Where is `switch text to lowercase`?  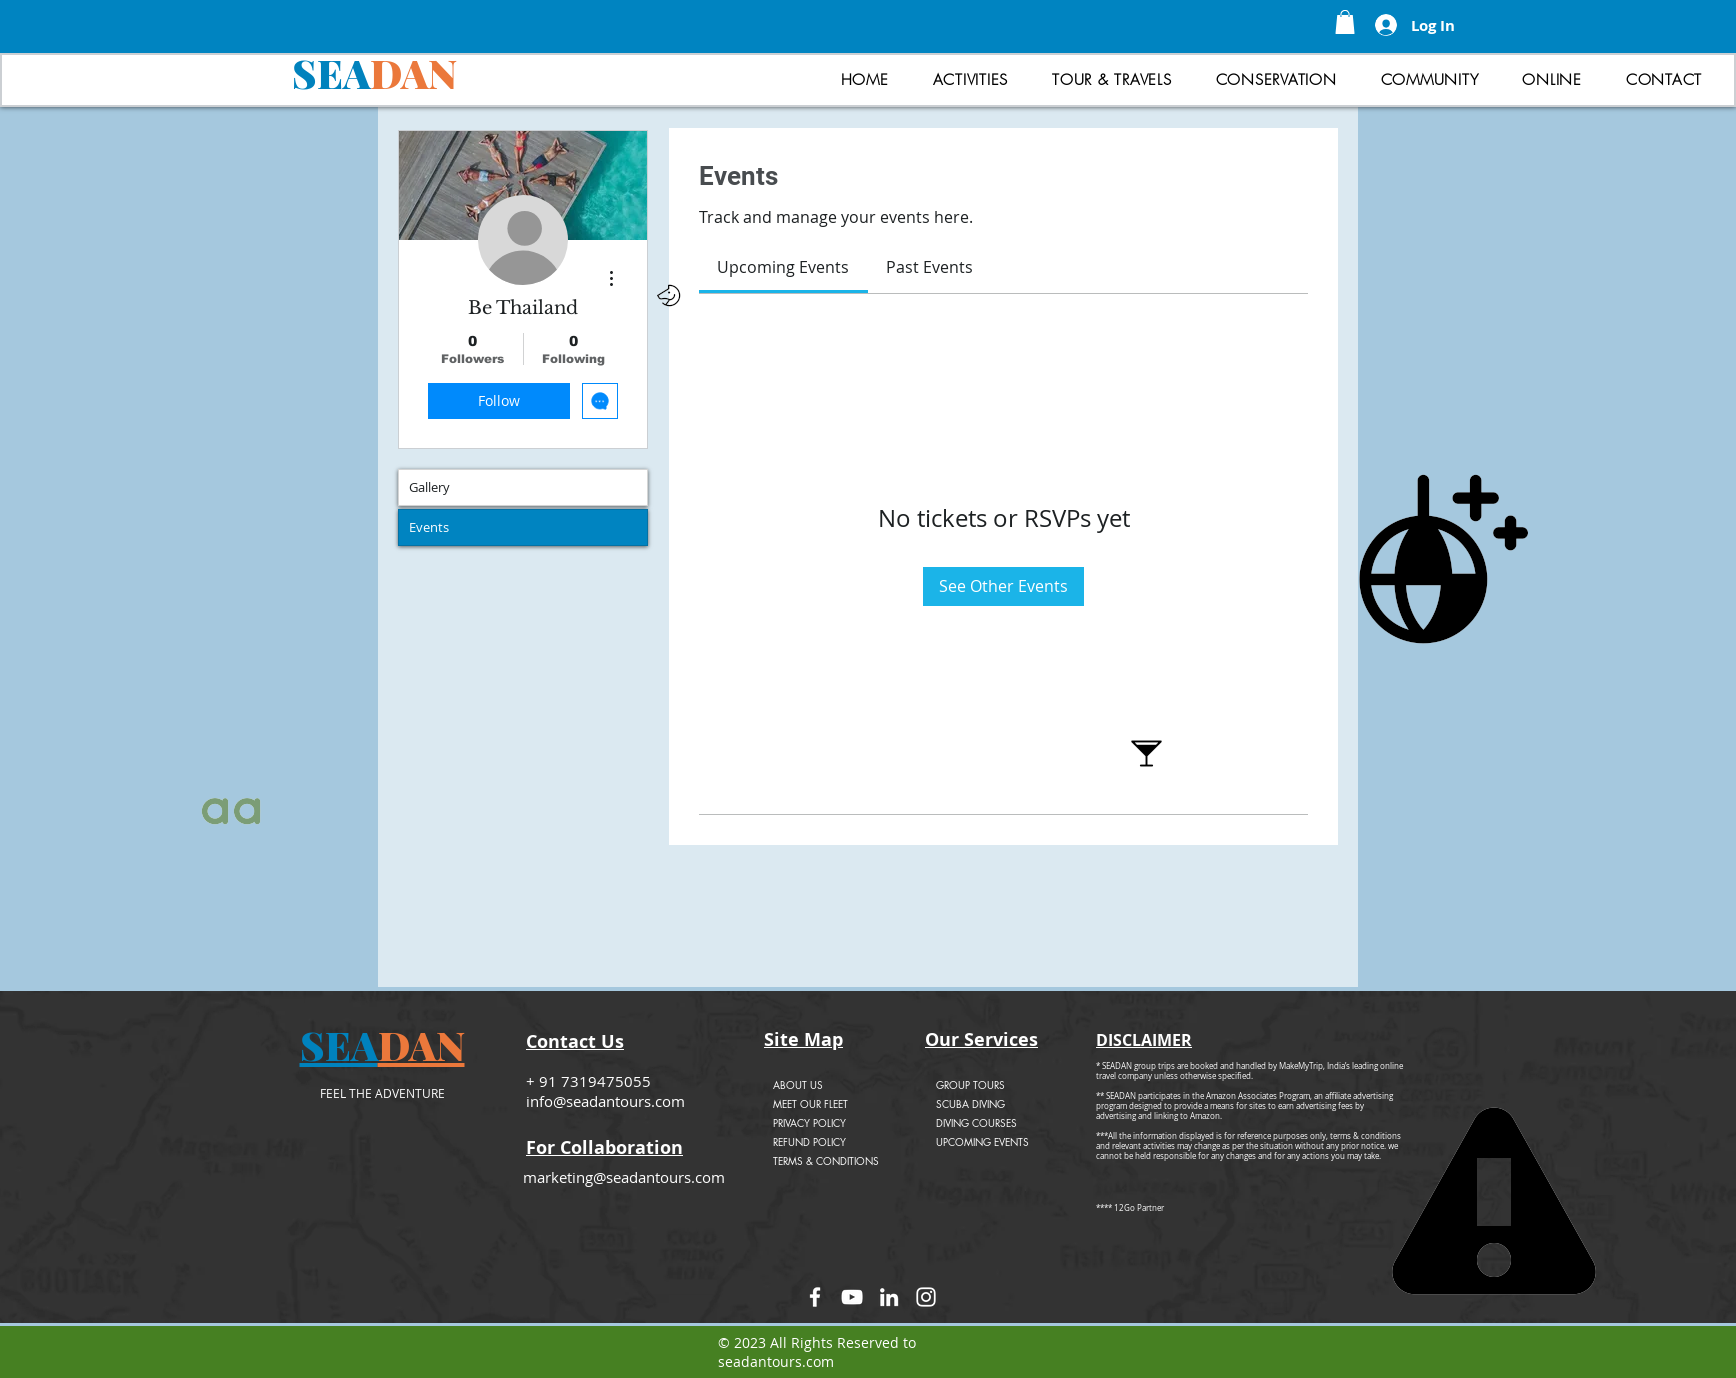 switch text to lowercase is located at coordinates (231, 801).